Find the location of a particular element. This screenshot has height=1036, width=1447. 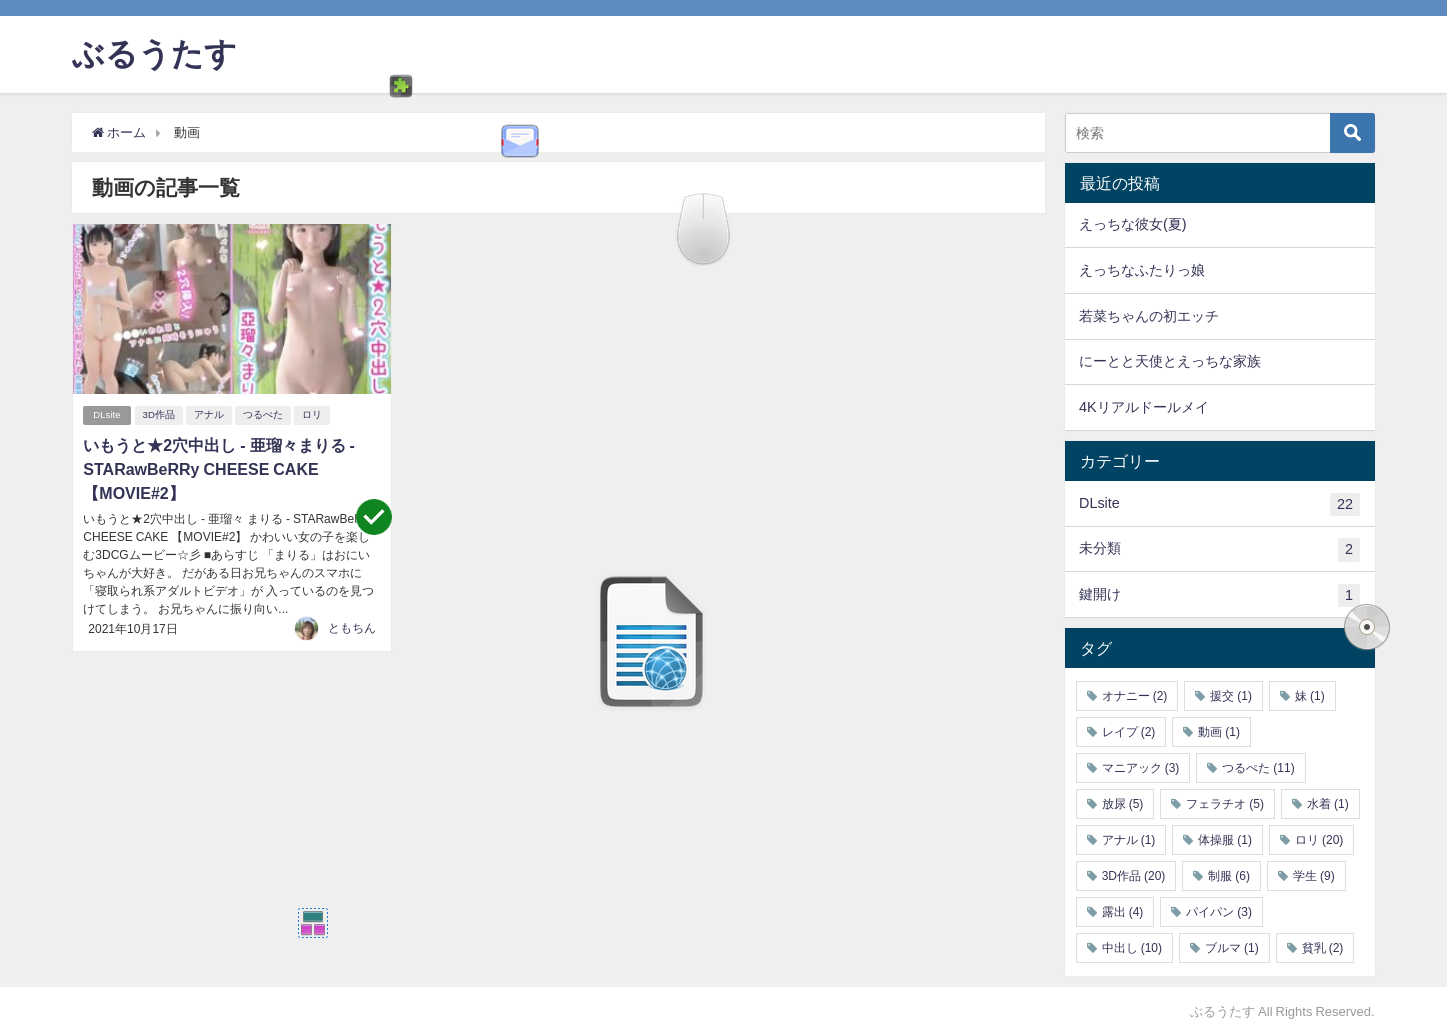

open a web document file is located at coordinates (651, 641).